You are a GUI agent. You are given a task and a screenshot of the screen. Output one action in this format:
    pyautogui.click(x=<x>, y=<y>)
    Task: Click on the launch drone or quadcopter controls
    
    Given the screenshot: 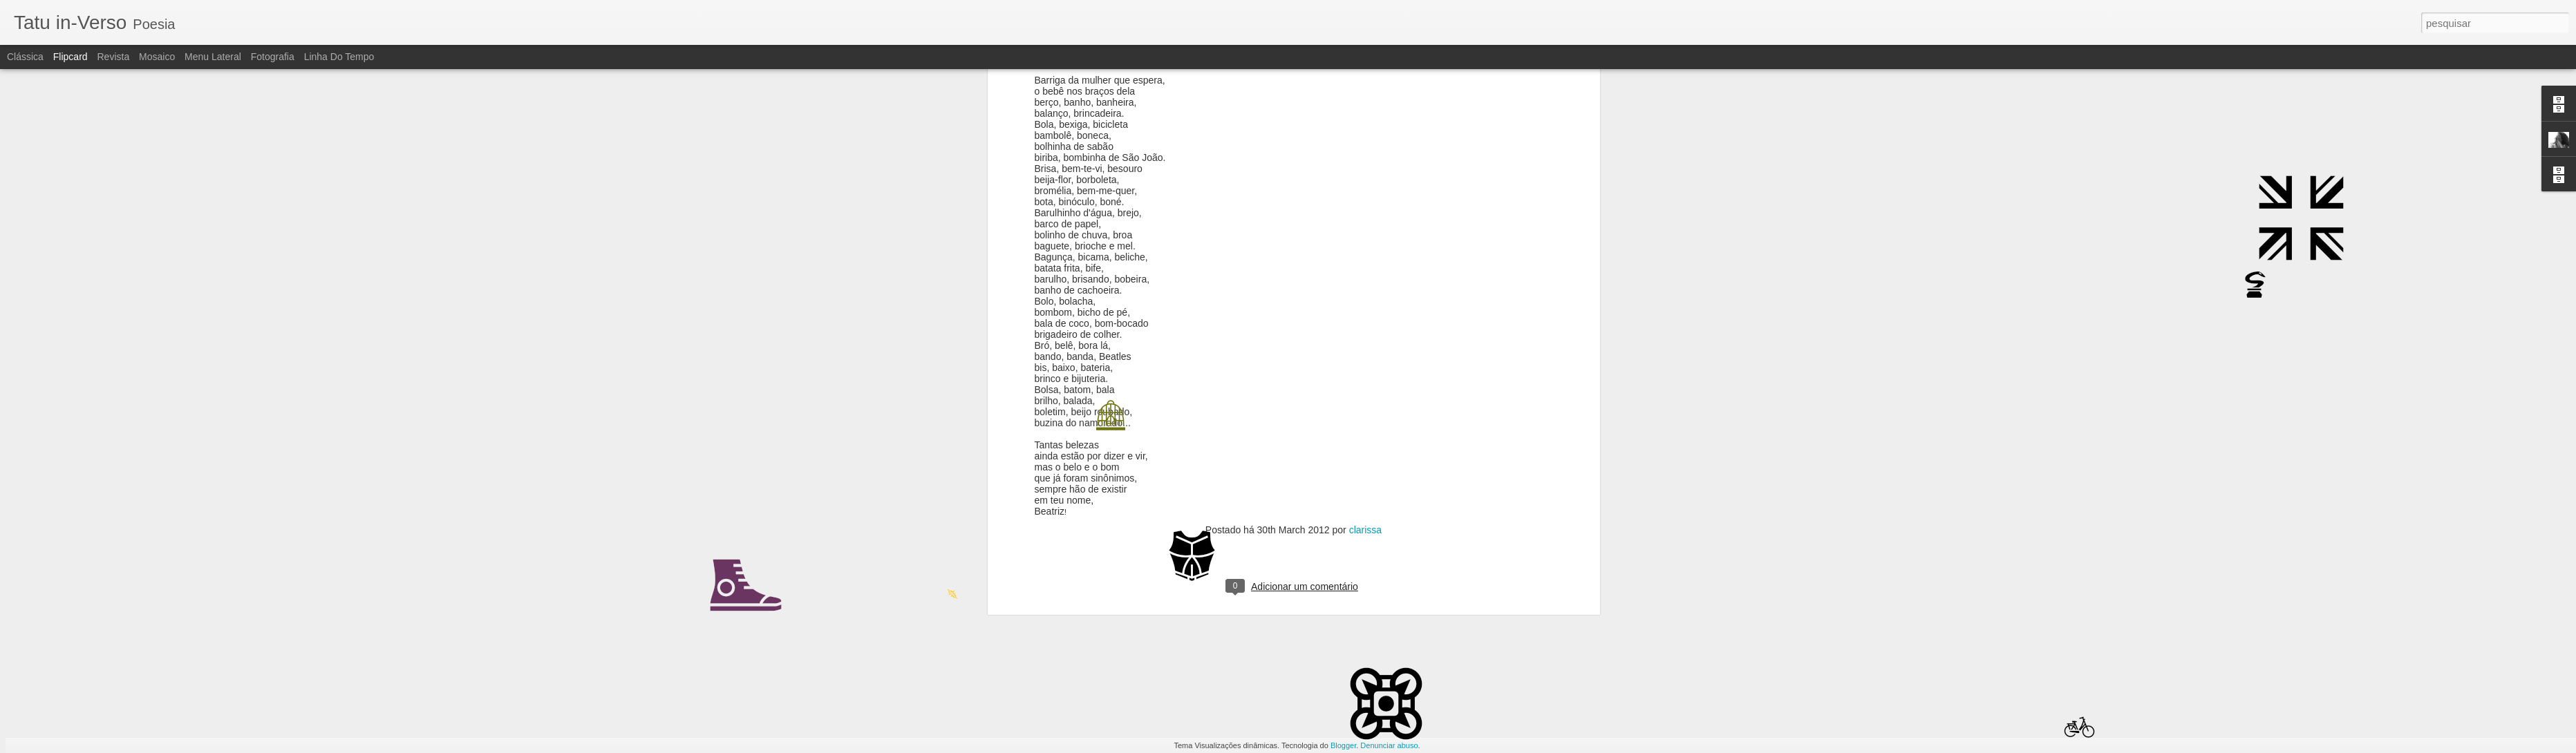 What is the action you would take?
    pyautogui.click(x=1386, y=703)
    